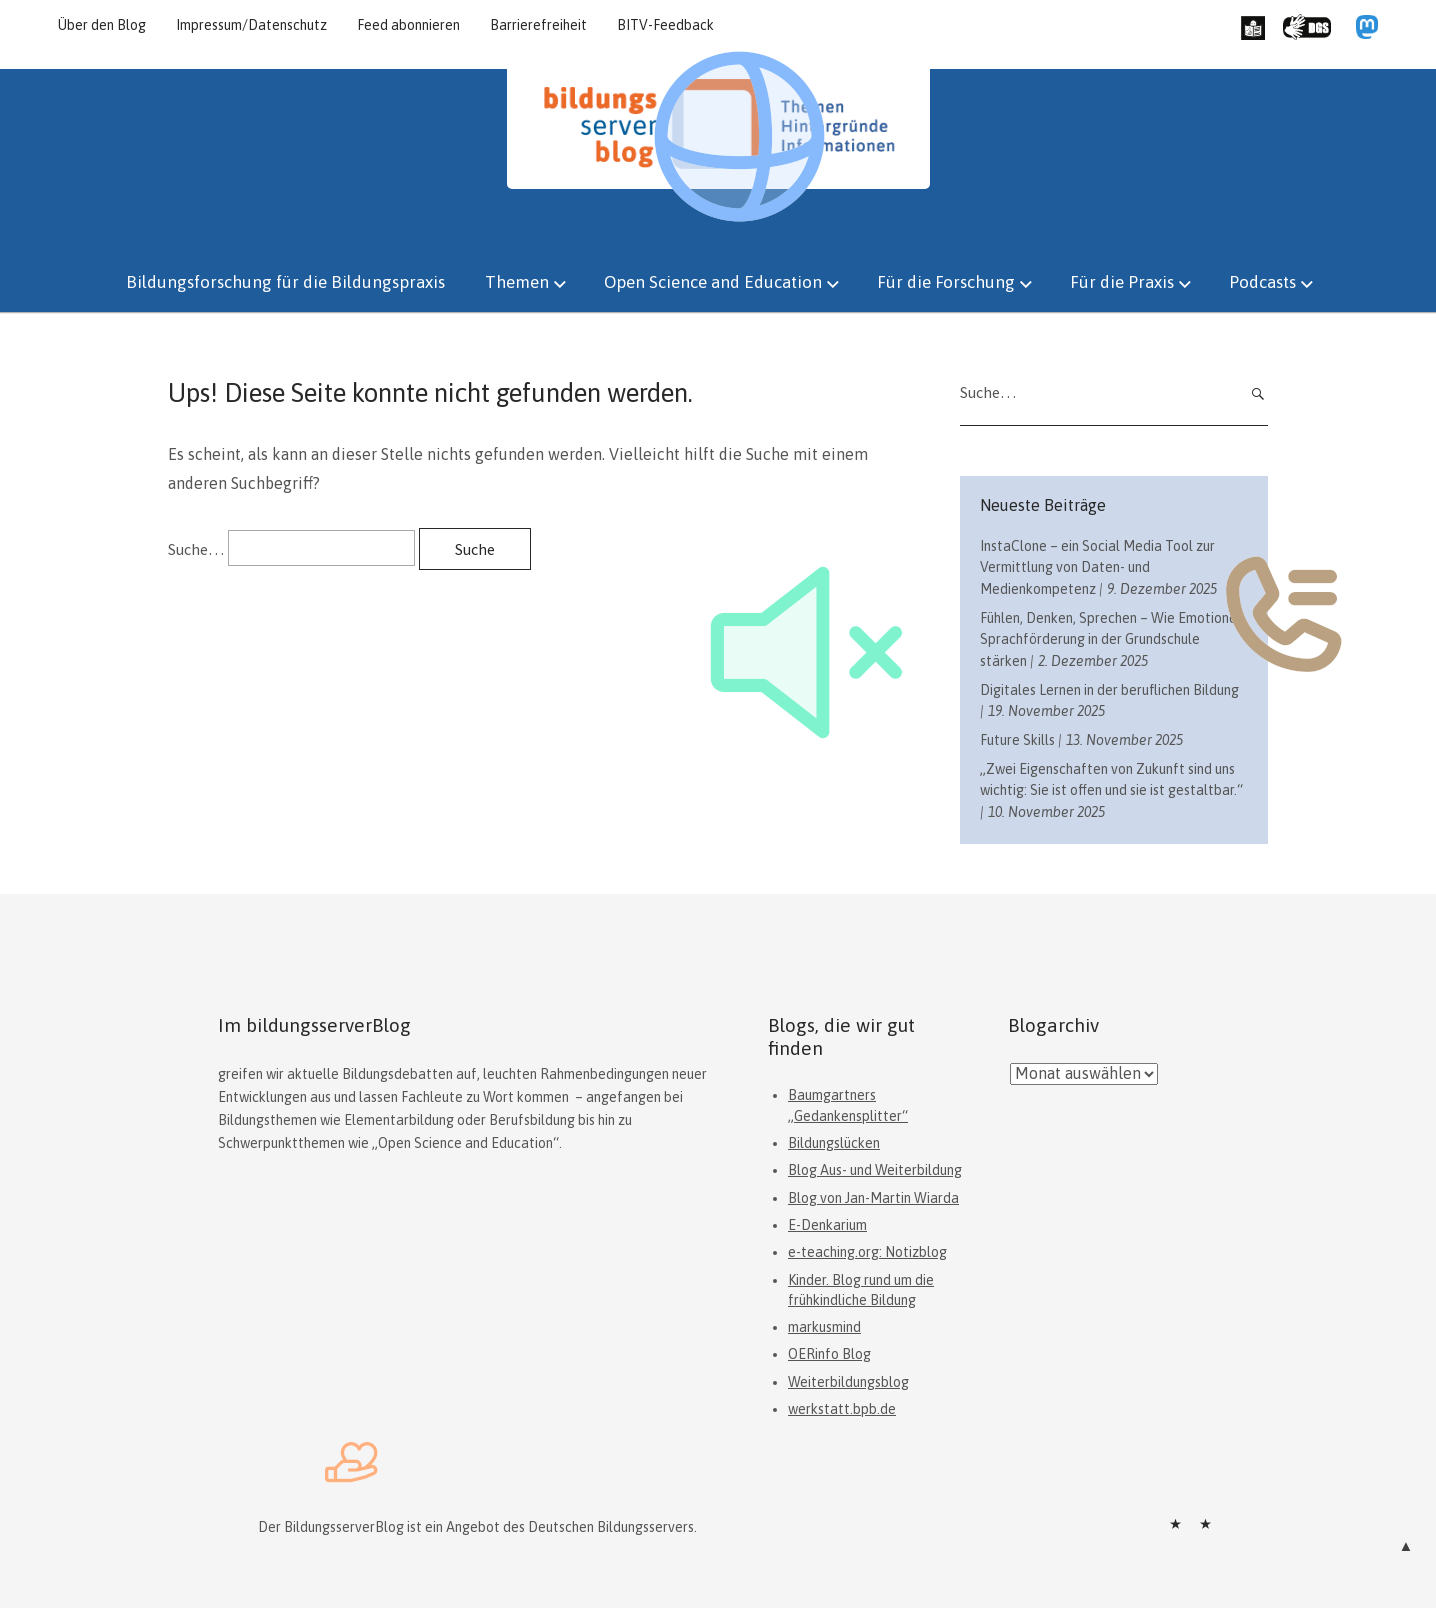 The image size is (1436, 1608). Describe the element at coordinates (1286, 612) in the screenshot. I see `view contact list or phone directory` at that location.